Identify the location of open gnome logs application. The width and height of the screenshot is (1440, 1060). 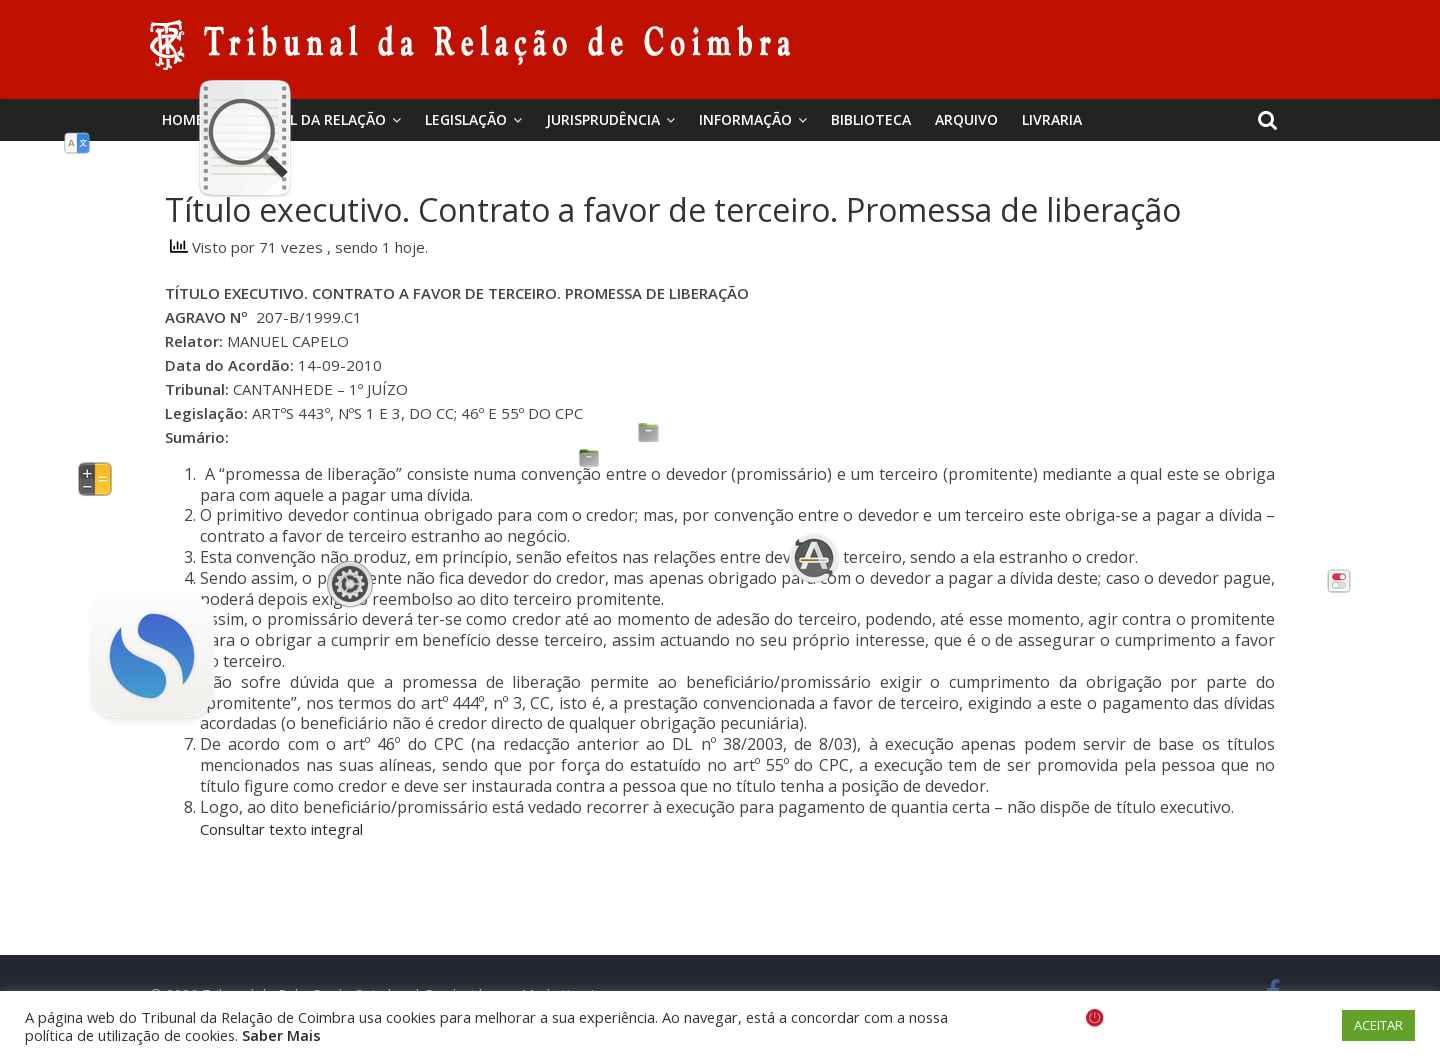
(245, 138).